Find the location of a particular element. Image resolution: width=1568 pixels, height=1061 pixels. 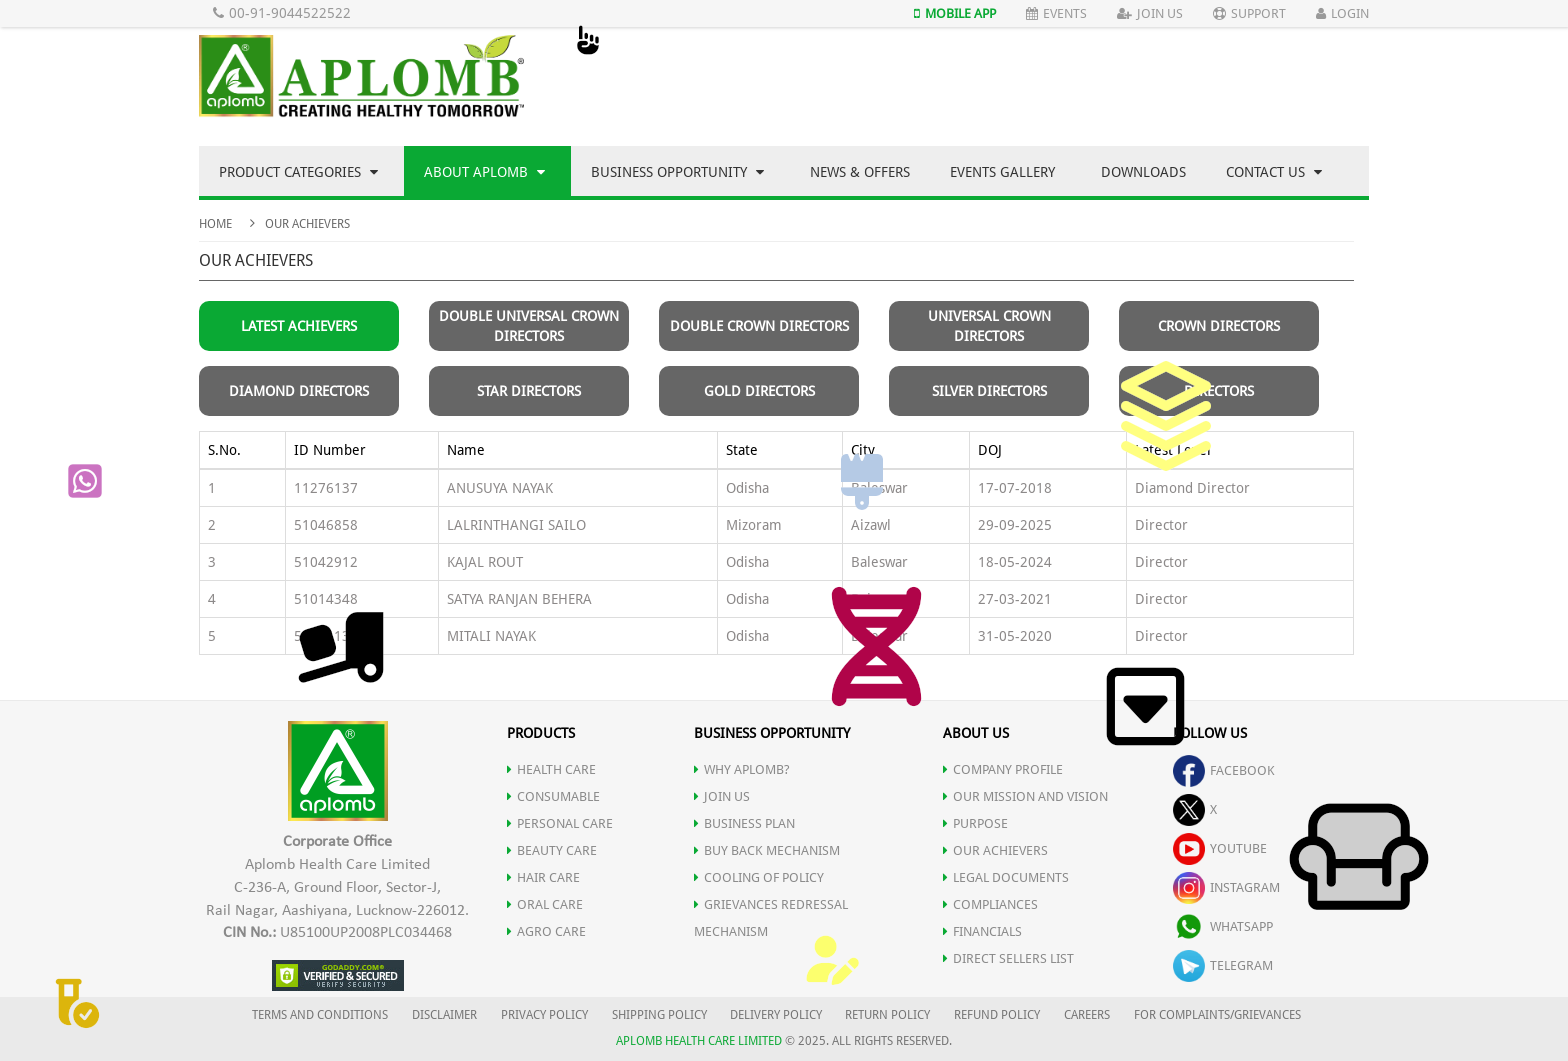

edit user profile is located at coordinates (831, 958).